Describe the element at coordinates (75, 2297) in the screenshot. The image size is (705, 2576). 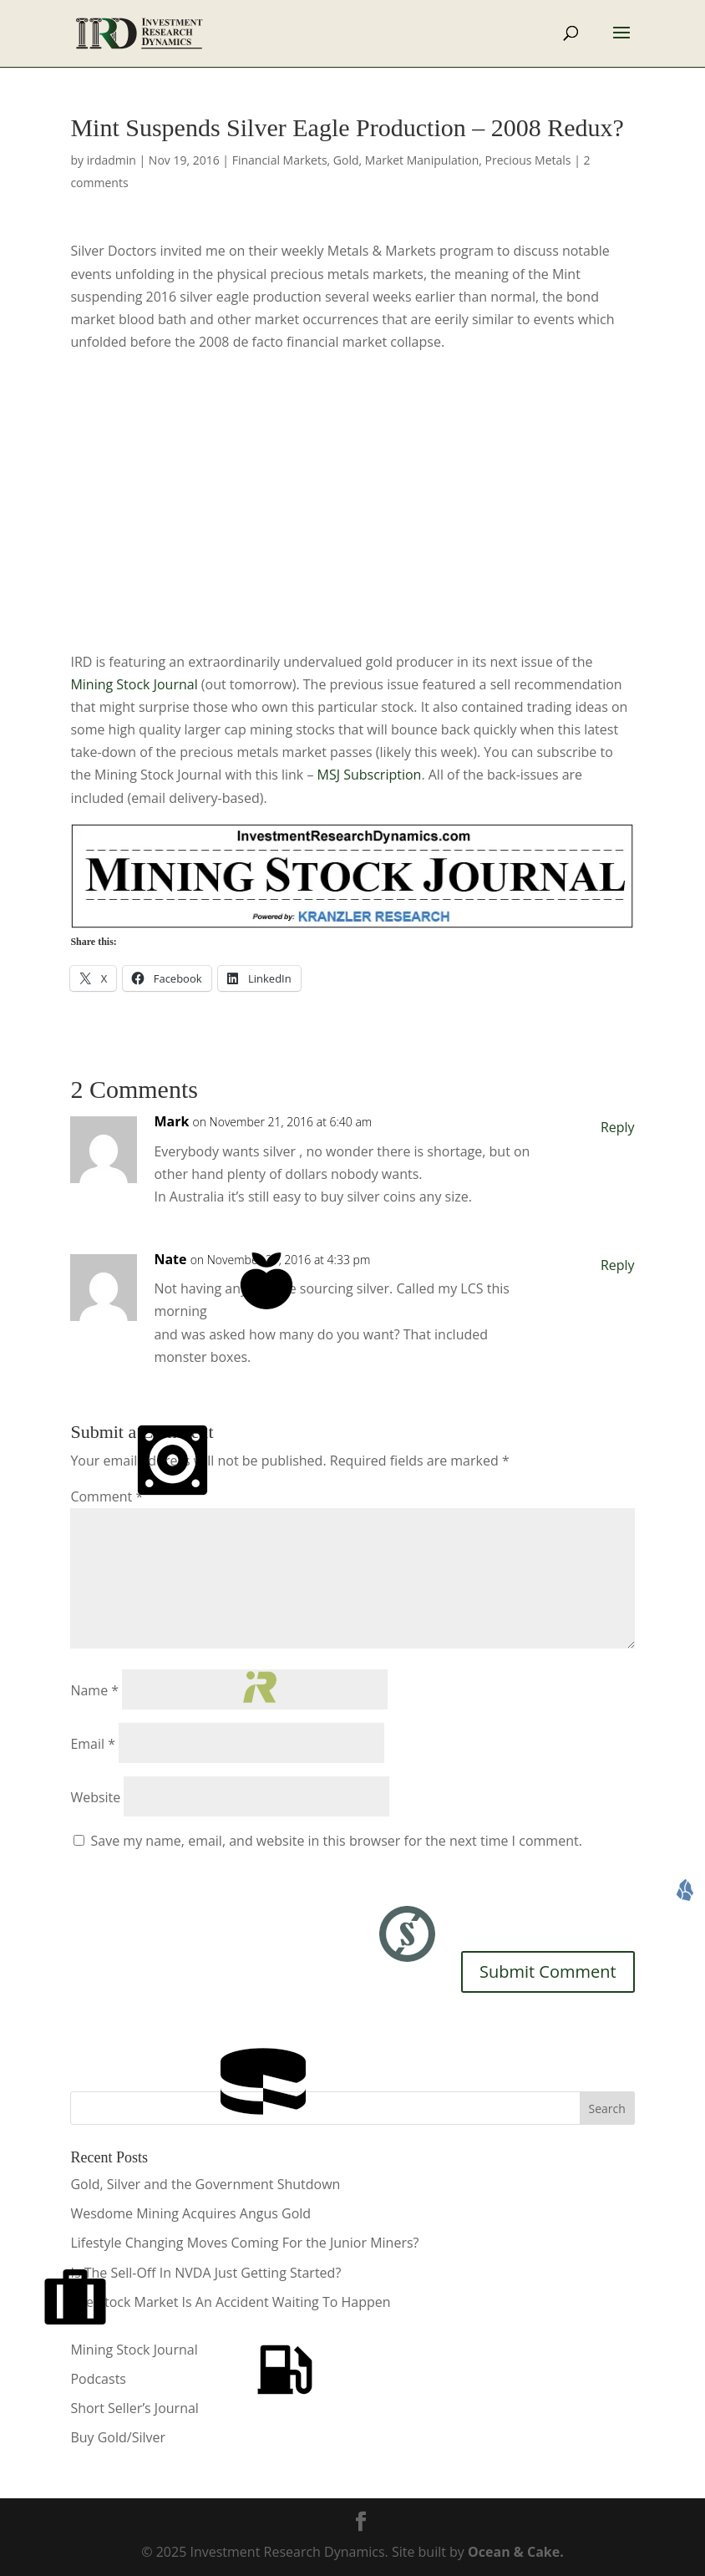
I see `access travel or trip planning features` at that location.